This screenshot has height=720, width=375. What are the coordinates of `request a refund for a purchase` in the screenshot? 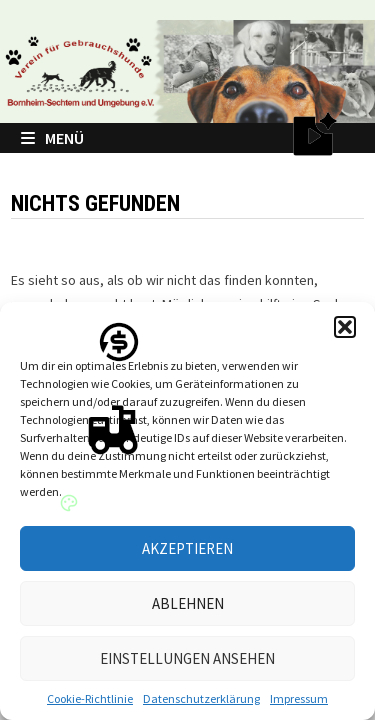 It's located at (119, 342).